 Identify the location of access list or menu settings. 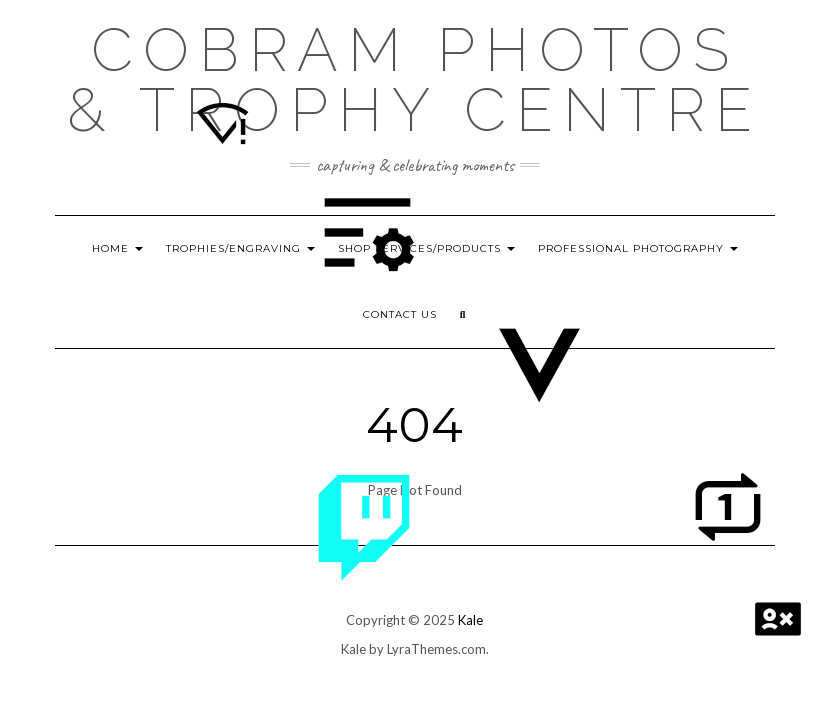
(367, 232).